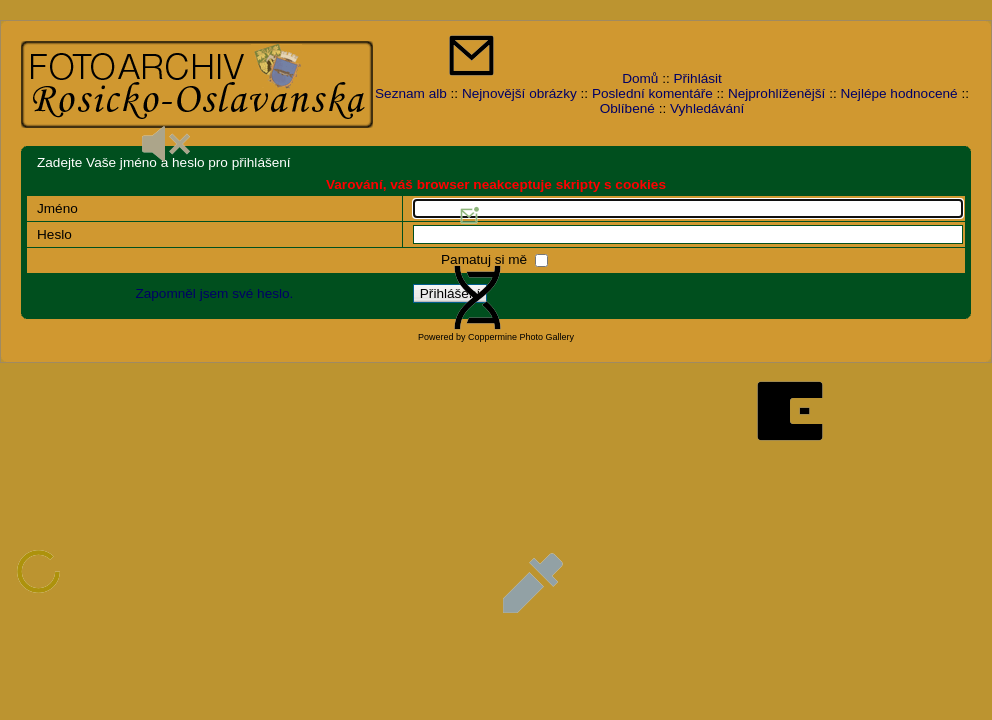  What do you see at coordinates (469, 216) in the screenshot?
I see `indicates unread mail or messages` at bounding box center [469, 216].